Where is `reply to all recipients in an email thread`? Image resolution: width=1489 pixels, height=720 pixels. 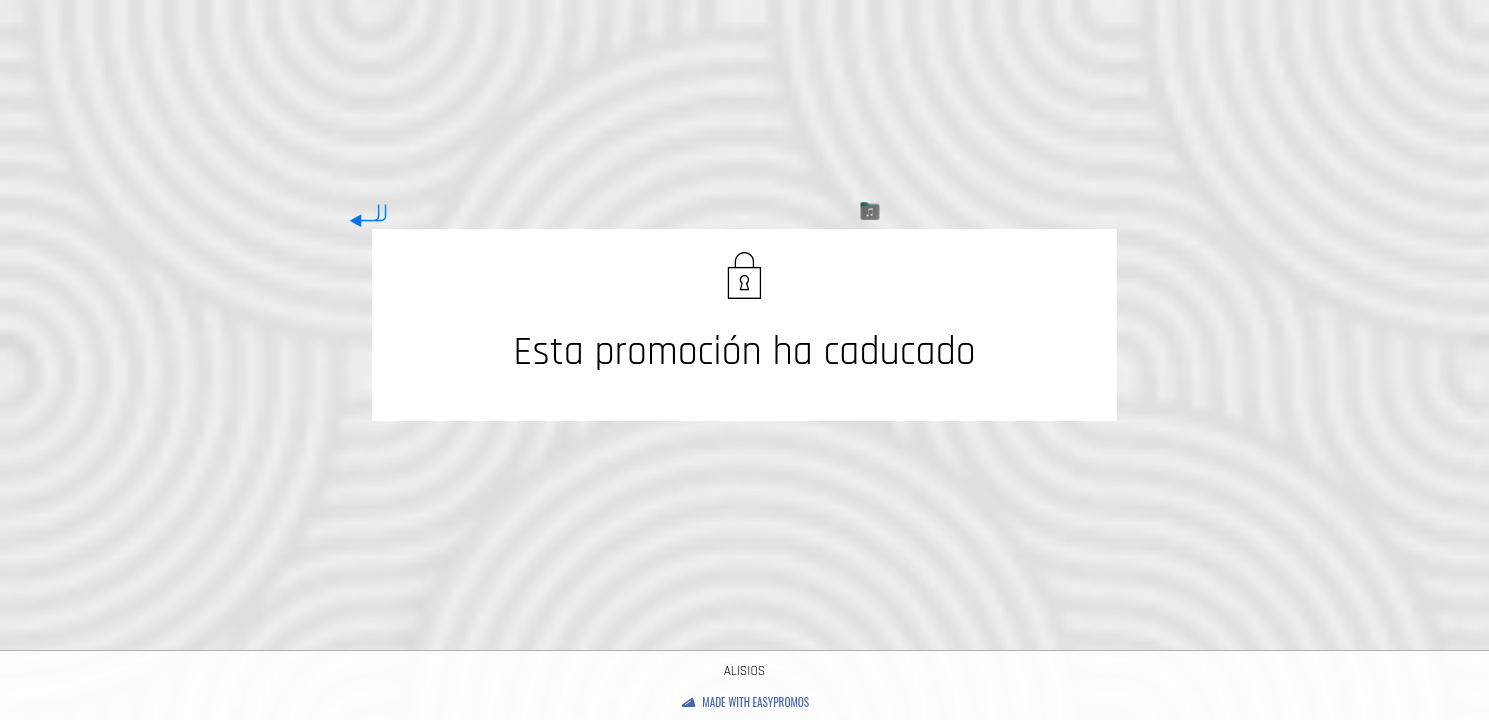
reply to all recipients in an email thread is located at coordinates (367, 215).